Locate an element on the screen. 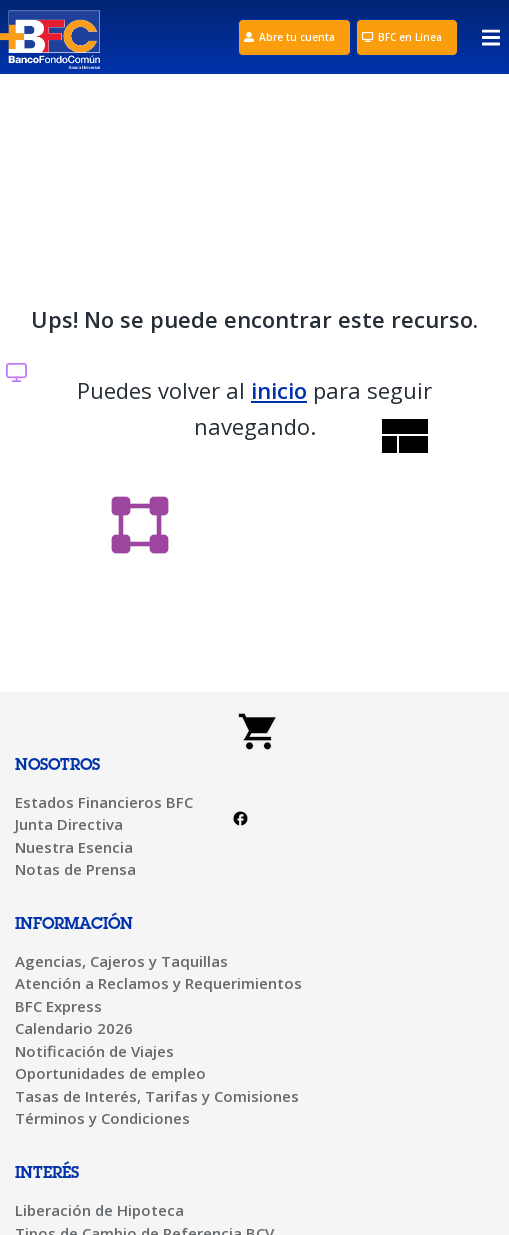 The image size is (509, 1235). switch to compact view mode is located at coordinates (404, 436).